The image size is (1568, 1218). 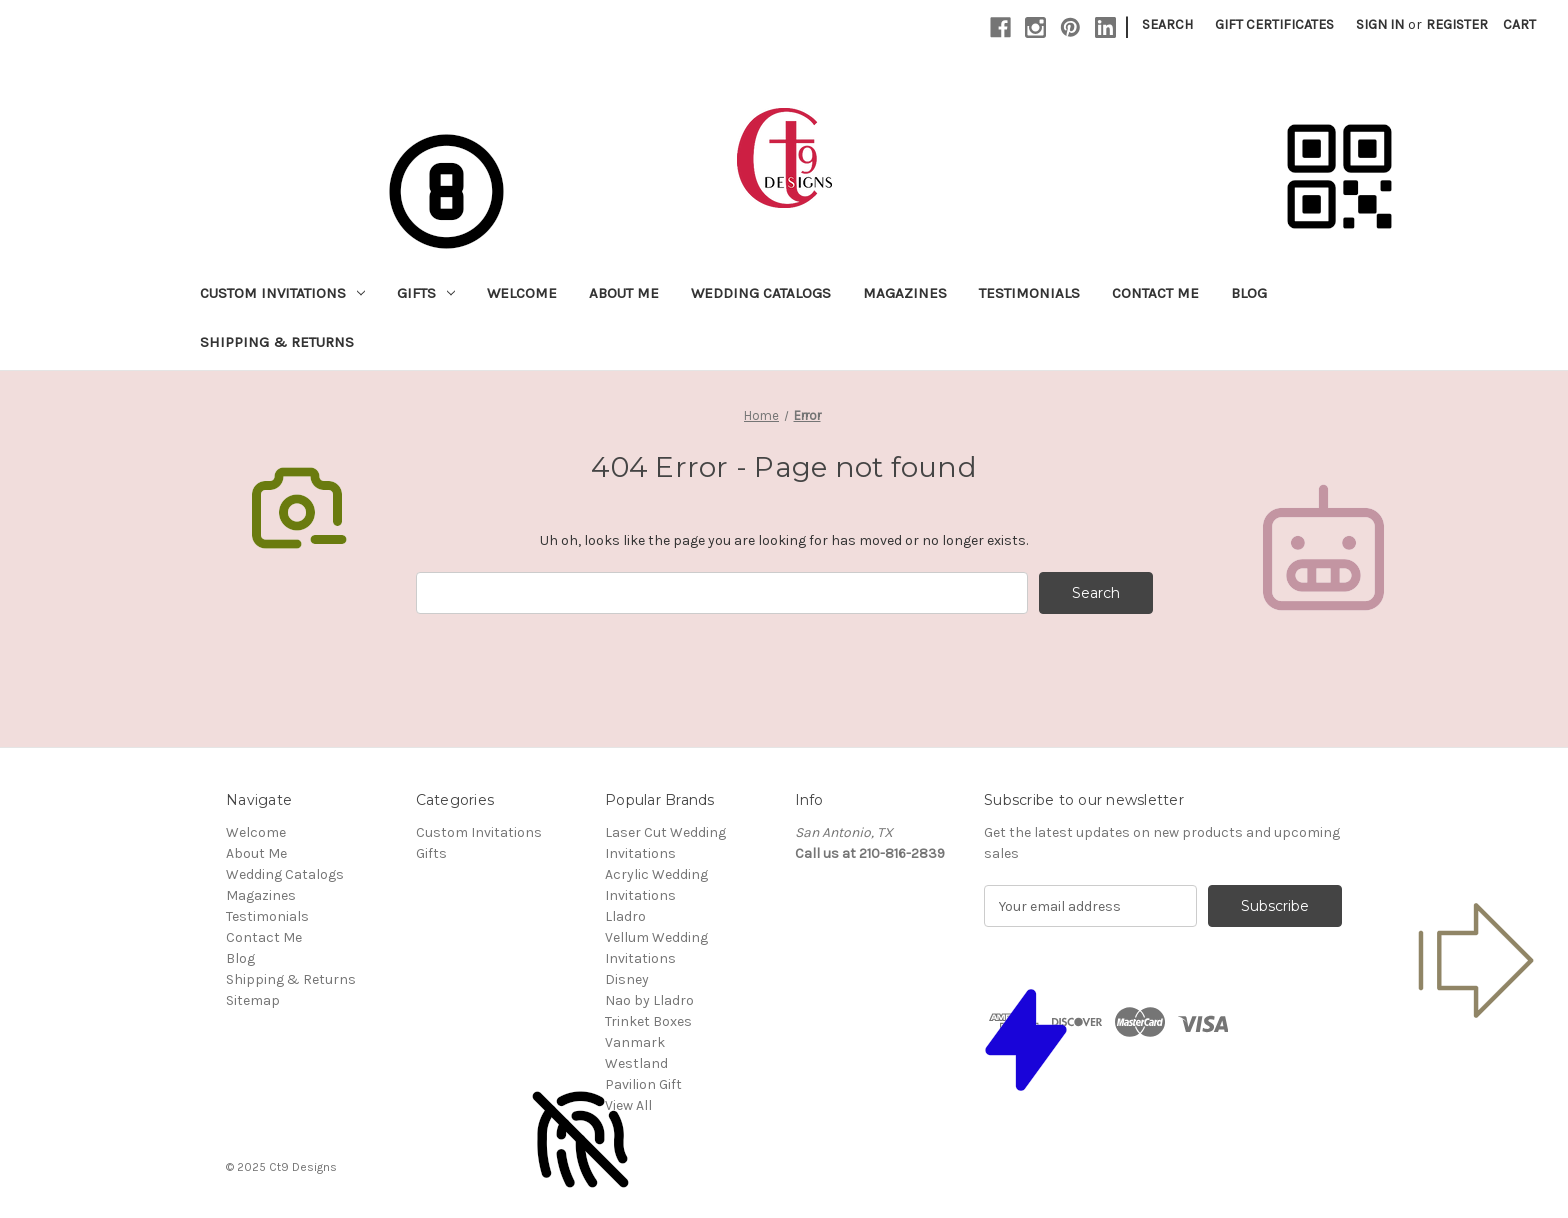 What do you see at coordinates (580, 1139) in the screenshot?
I see `disable fingerprint authentication` at bounding box center [580, 1139].